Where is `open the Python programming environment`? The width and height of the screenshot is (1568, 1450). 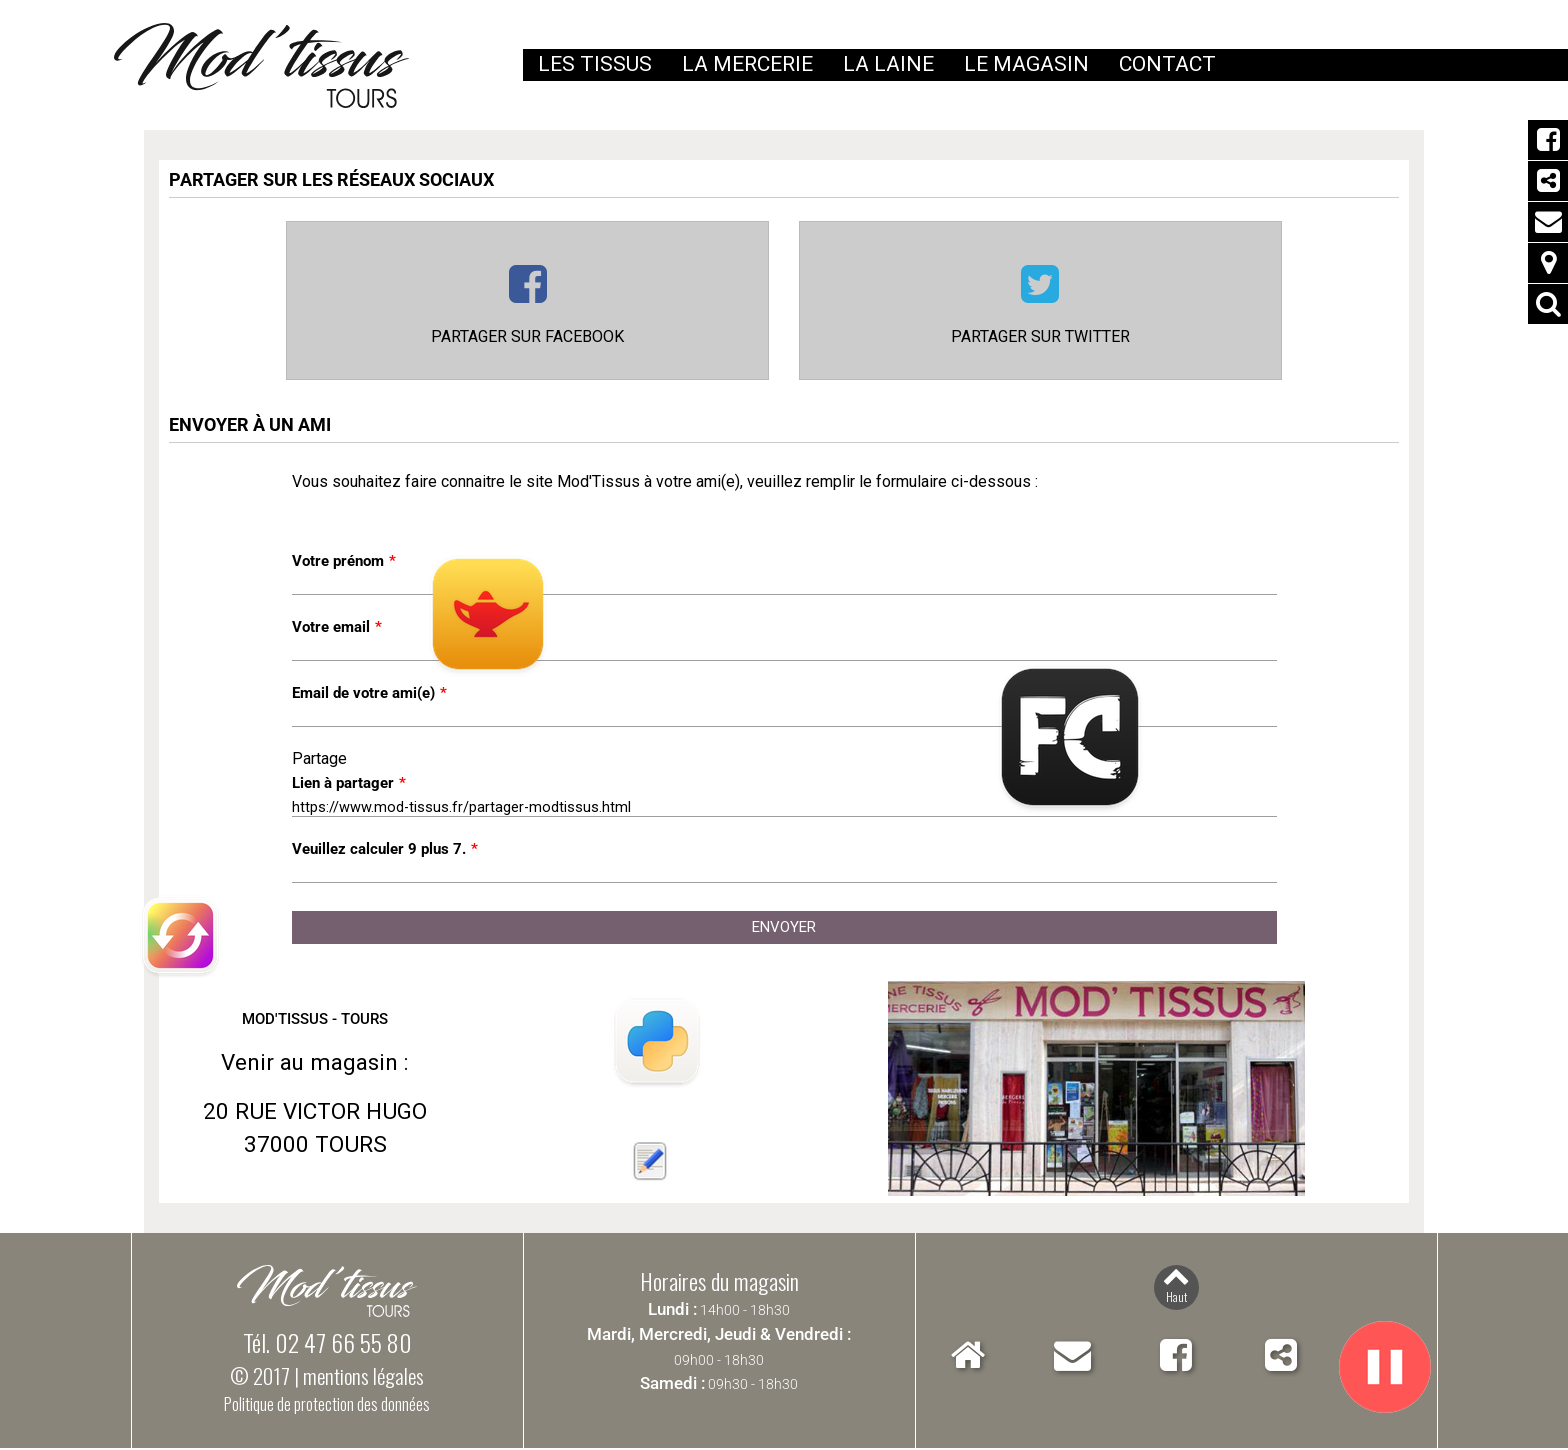 open the Python programming environment is located at coordinates (657, 1041).